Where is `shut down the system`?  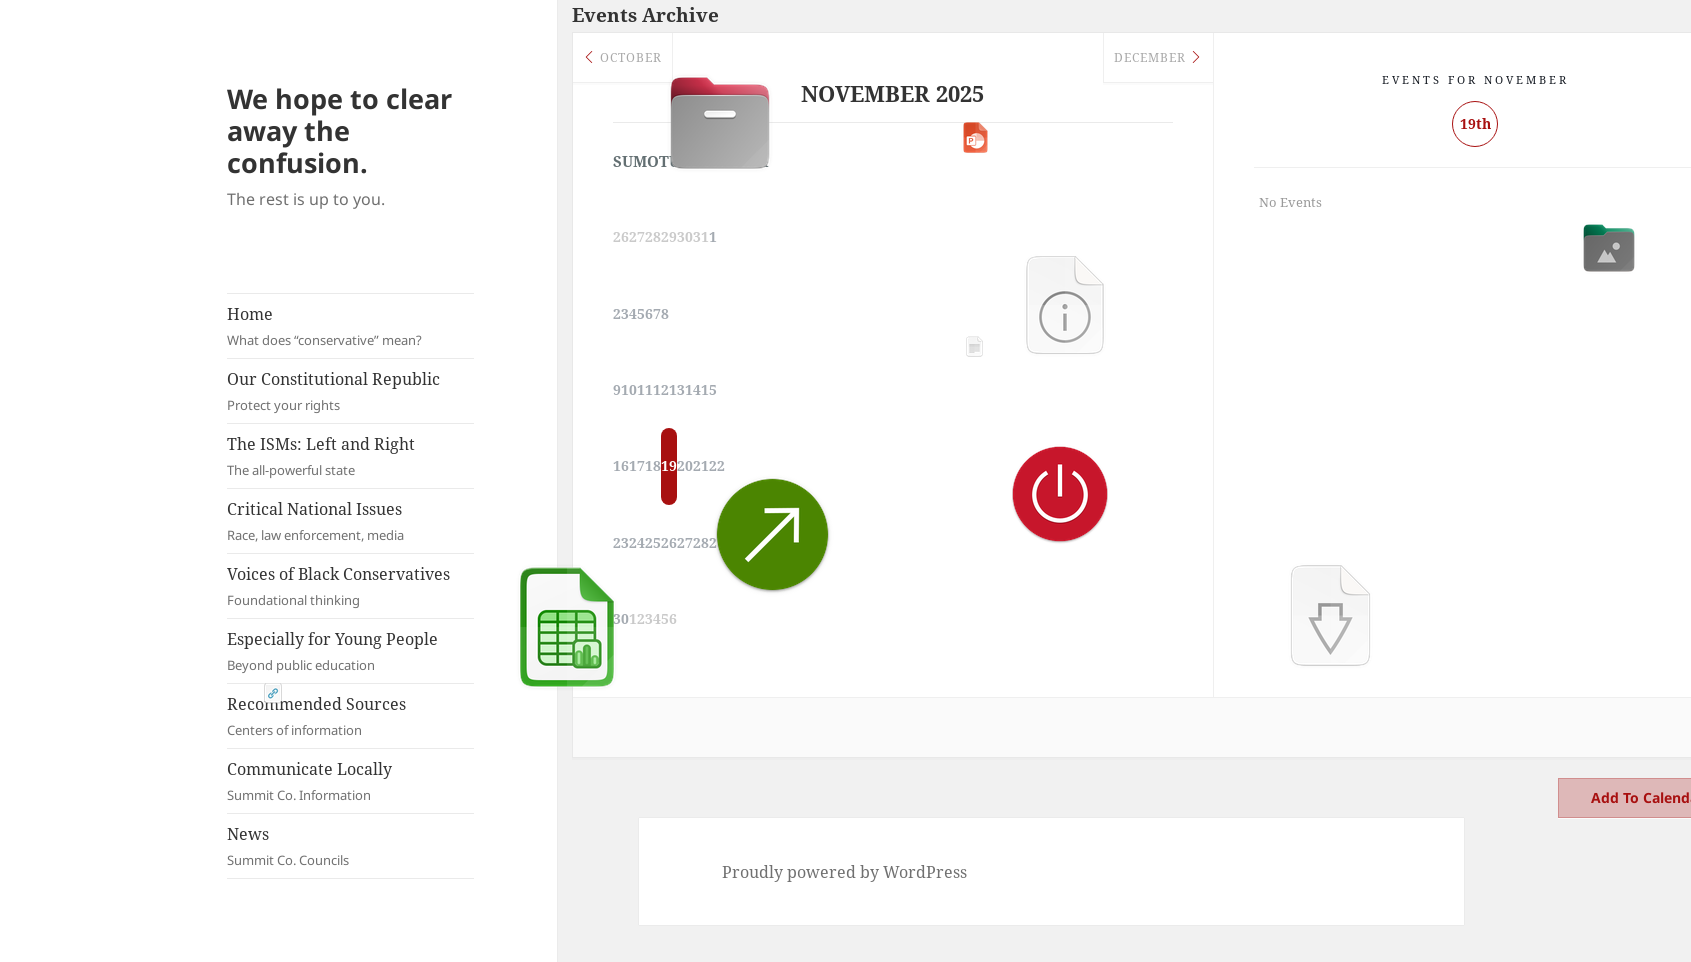
shut down the system is located at coordinates (1060, 494).